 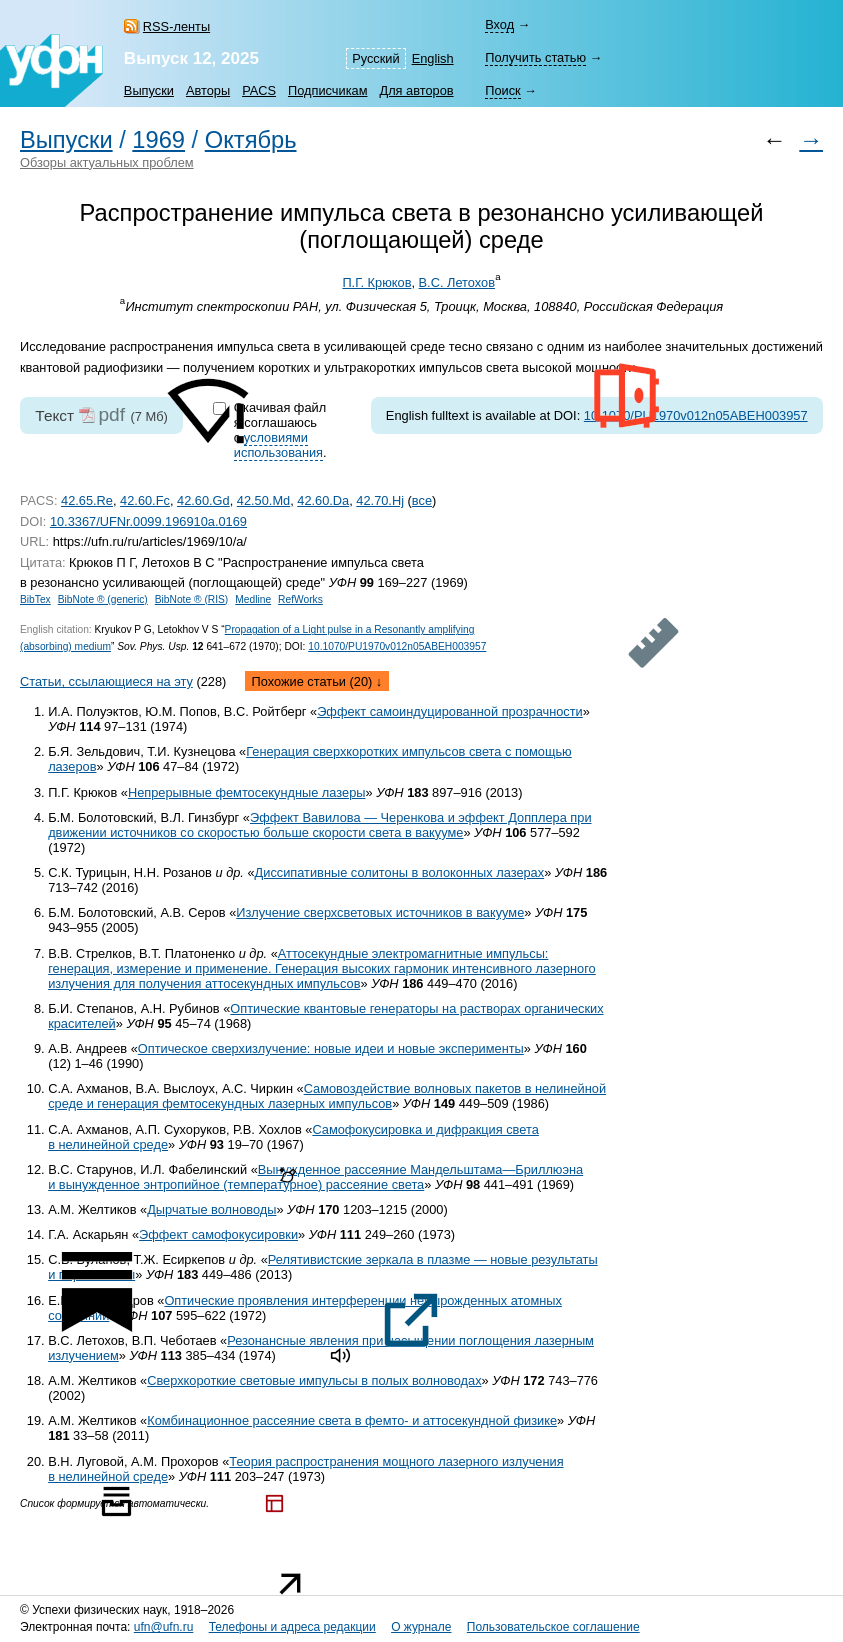 What do you see at coordinates (208, 411) in the screenshot?
I see `indicates wifi connection error or problem` at bounding box center [208, 411].